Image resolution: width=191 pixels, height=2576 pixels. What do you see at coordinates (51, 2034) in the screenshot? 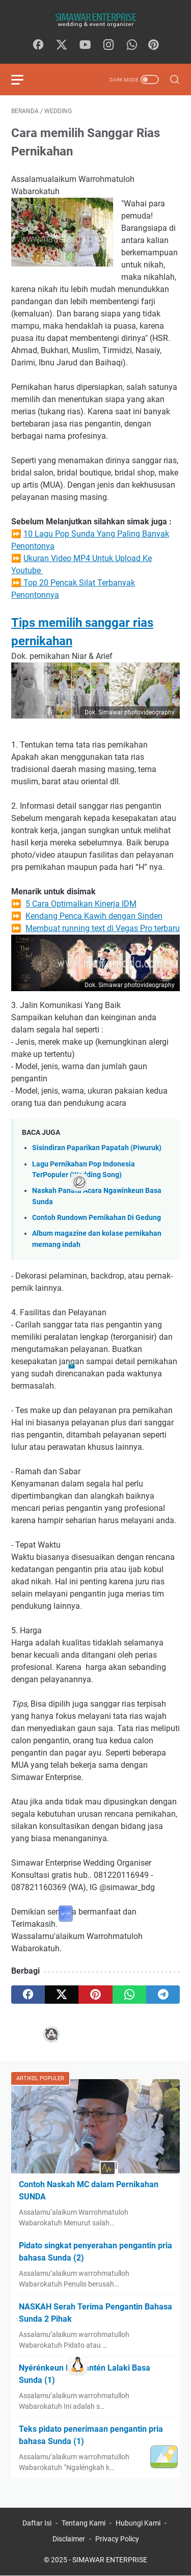
I see `open the software update manager` at bounding box center [51, 2034].